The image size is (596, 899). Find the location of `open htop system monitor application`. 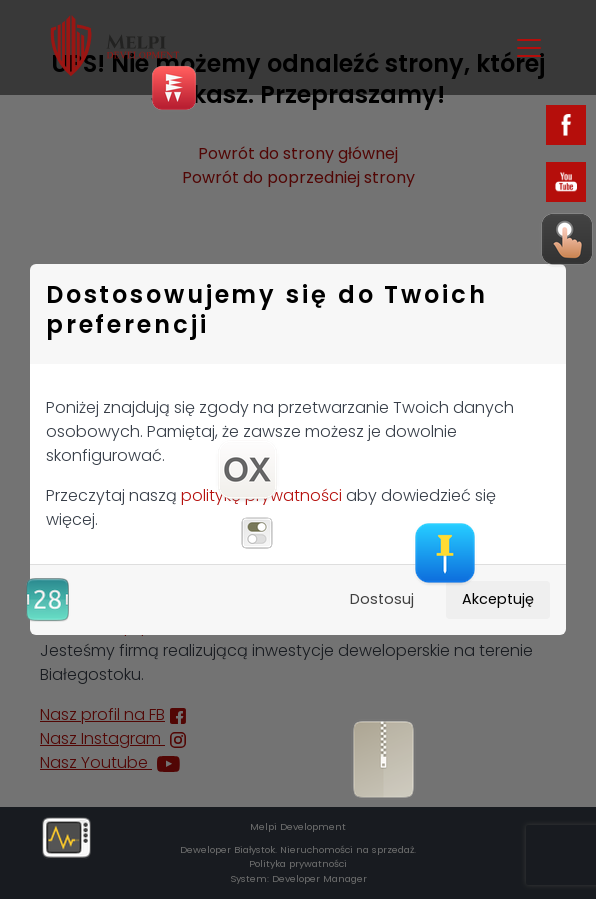

open htop system monitor application is located at coordinates (66, 837).